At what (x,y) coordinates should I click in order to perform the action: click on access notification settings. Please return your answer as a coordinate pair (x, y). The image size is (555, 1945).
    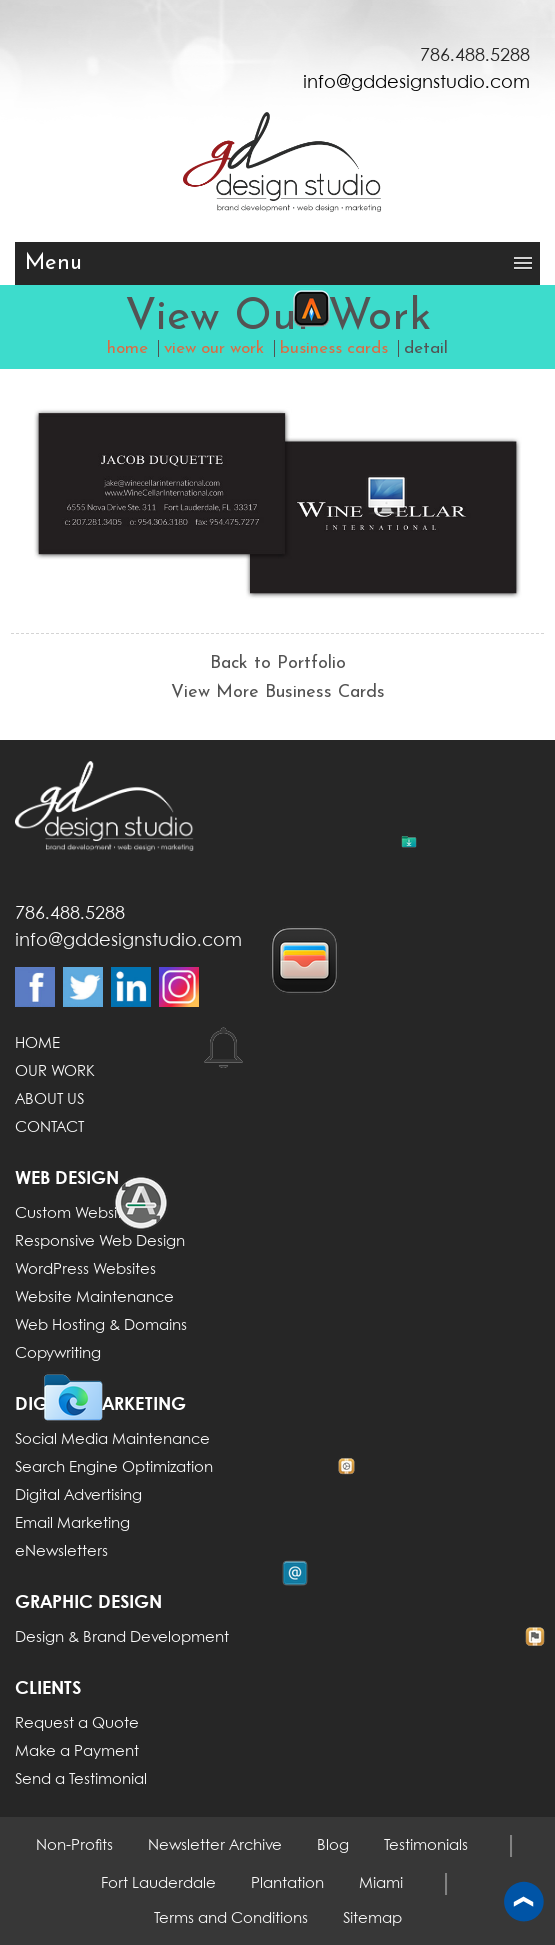
    Looking at the image, I should click on (223, 1046).